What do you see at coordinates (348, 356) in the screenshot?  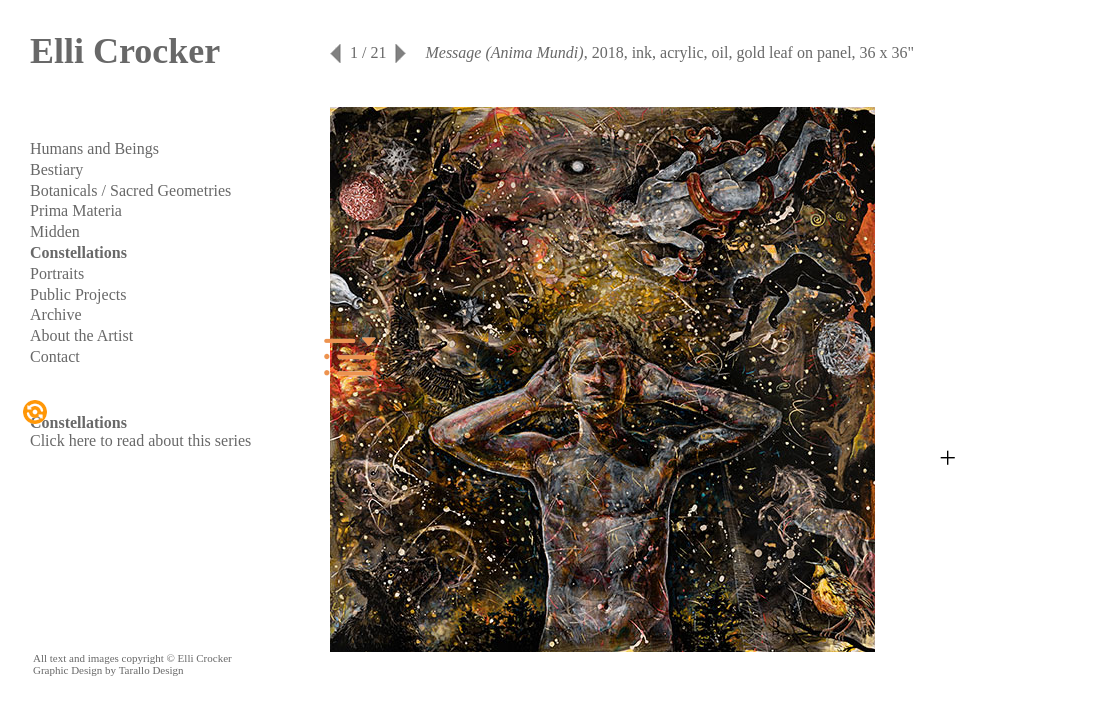 I see `select multiple items from a list` at bounding box center [348, 356].